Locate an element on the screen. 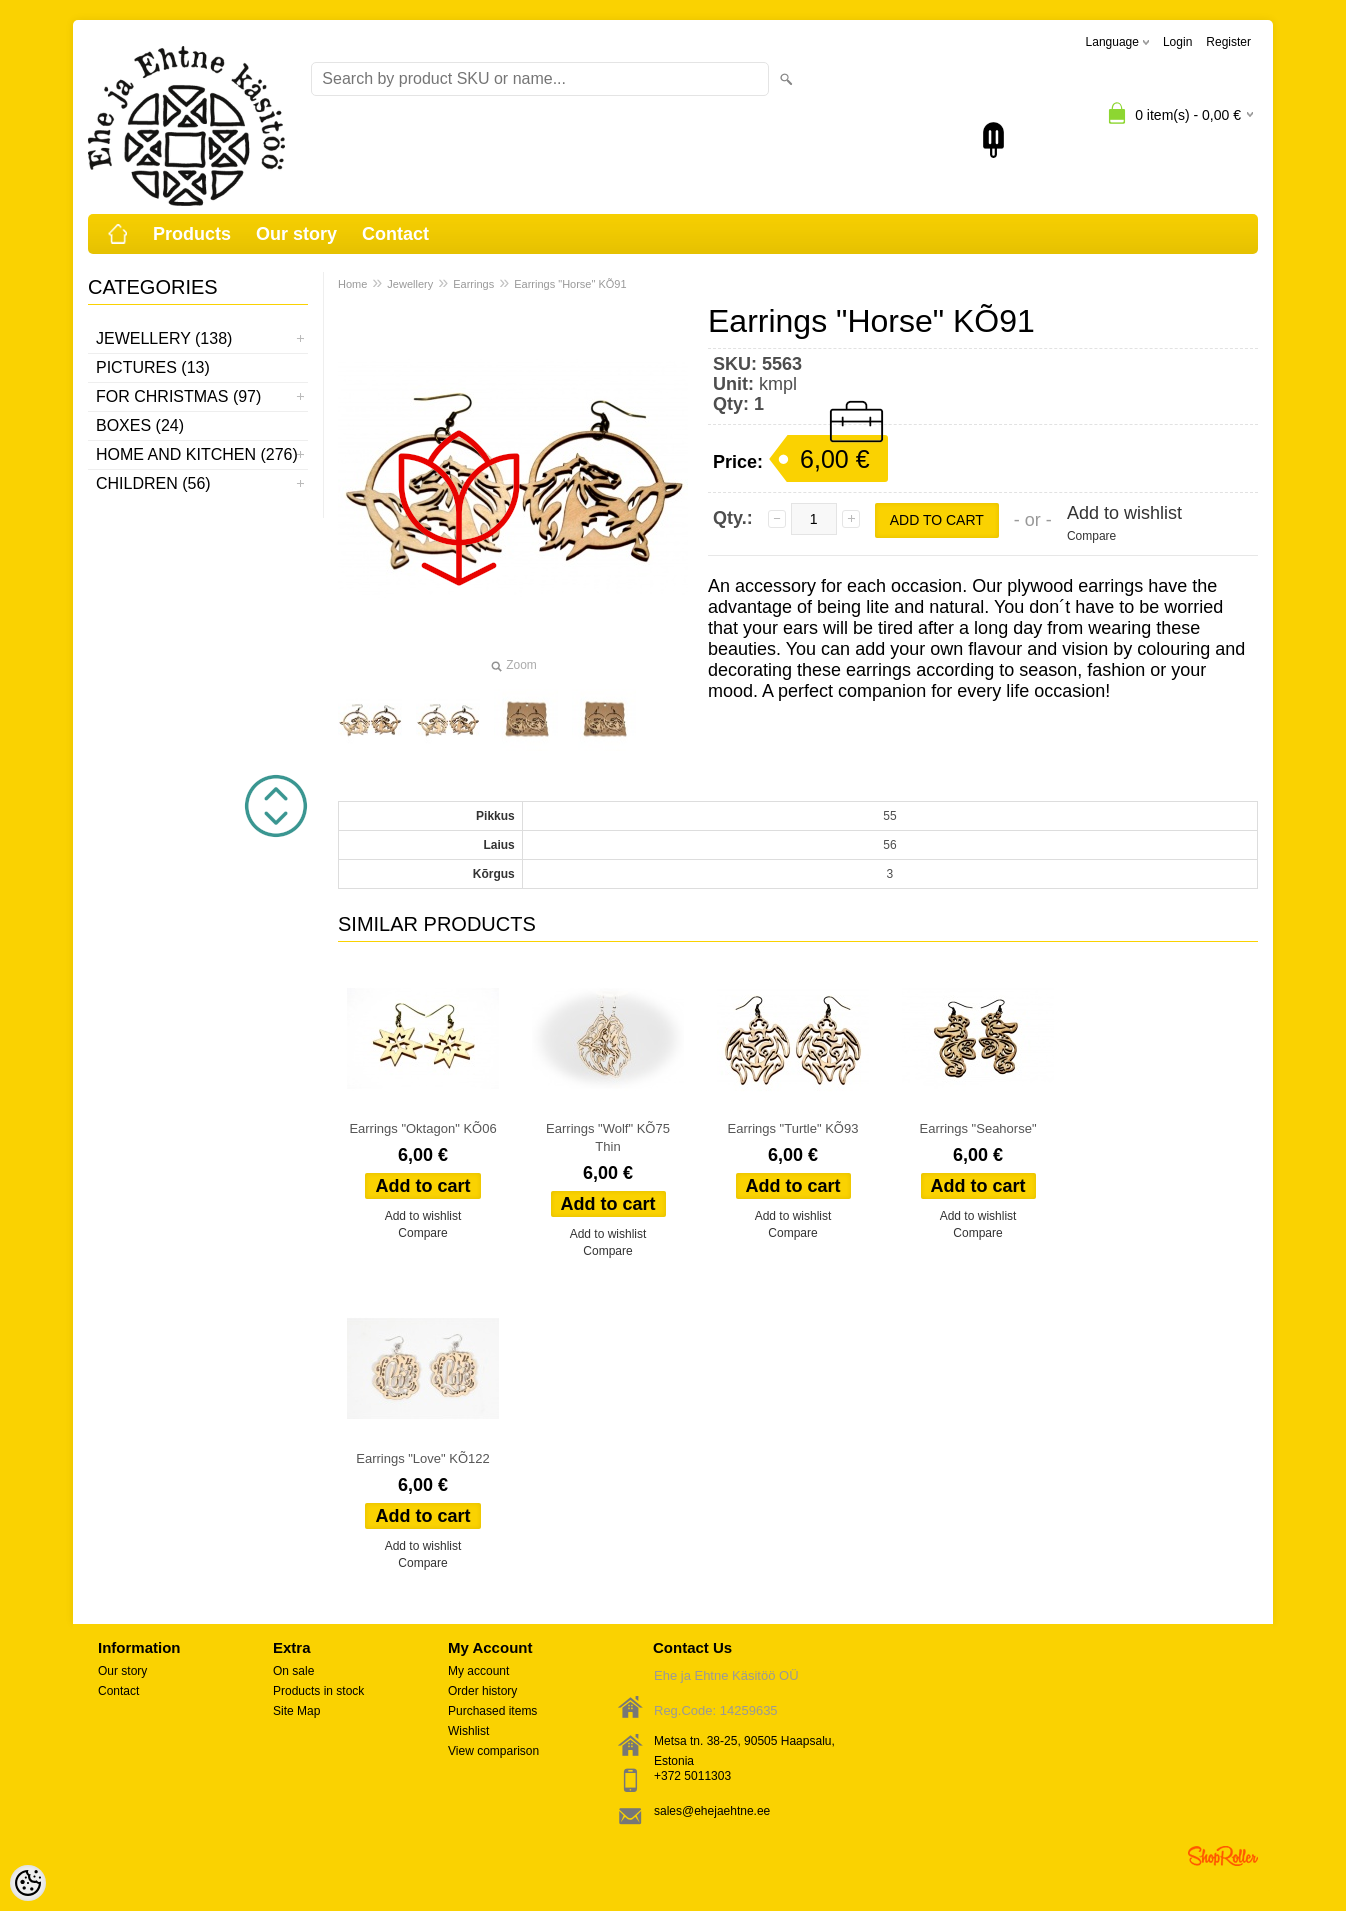 Image resolution: width=1346 pixels, height=1911 pixels. access summer treats or frozen desserts category is located at coordinates (993, 139).